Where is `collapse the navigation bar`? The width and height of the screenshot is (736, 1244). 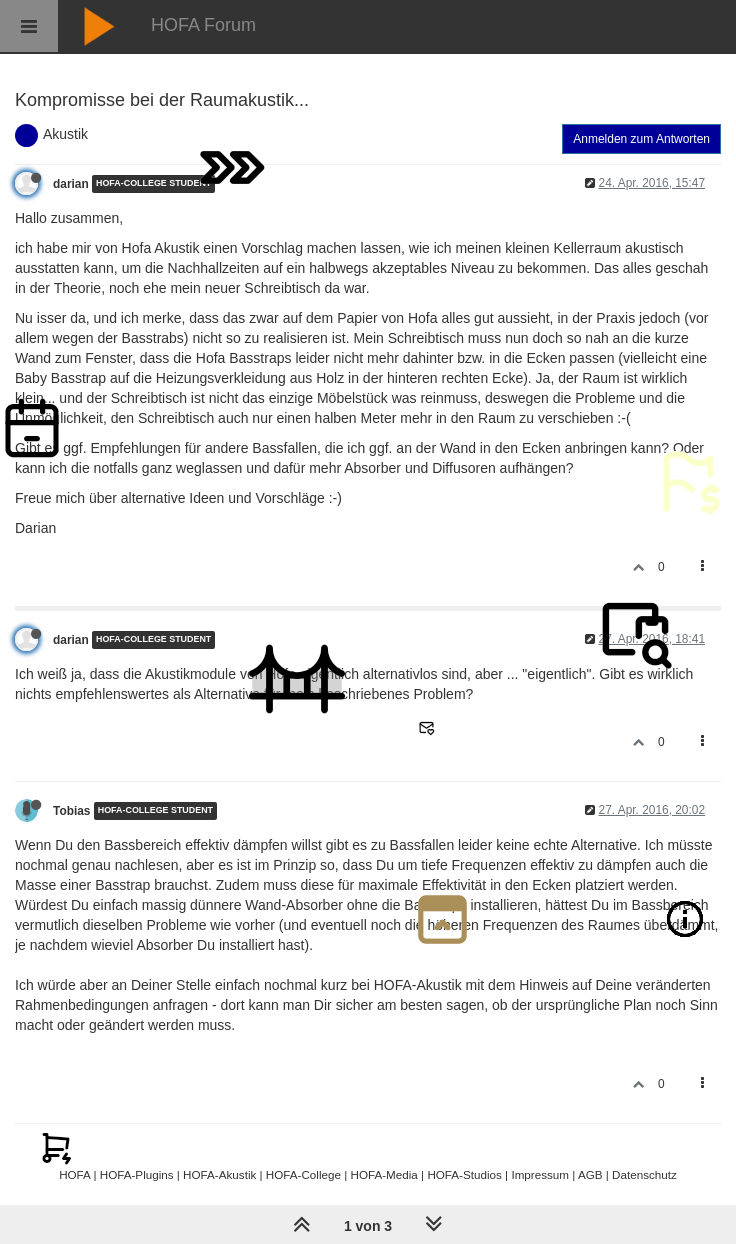 collapse the navigation bar is located at coordinates (442, 919).